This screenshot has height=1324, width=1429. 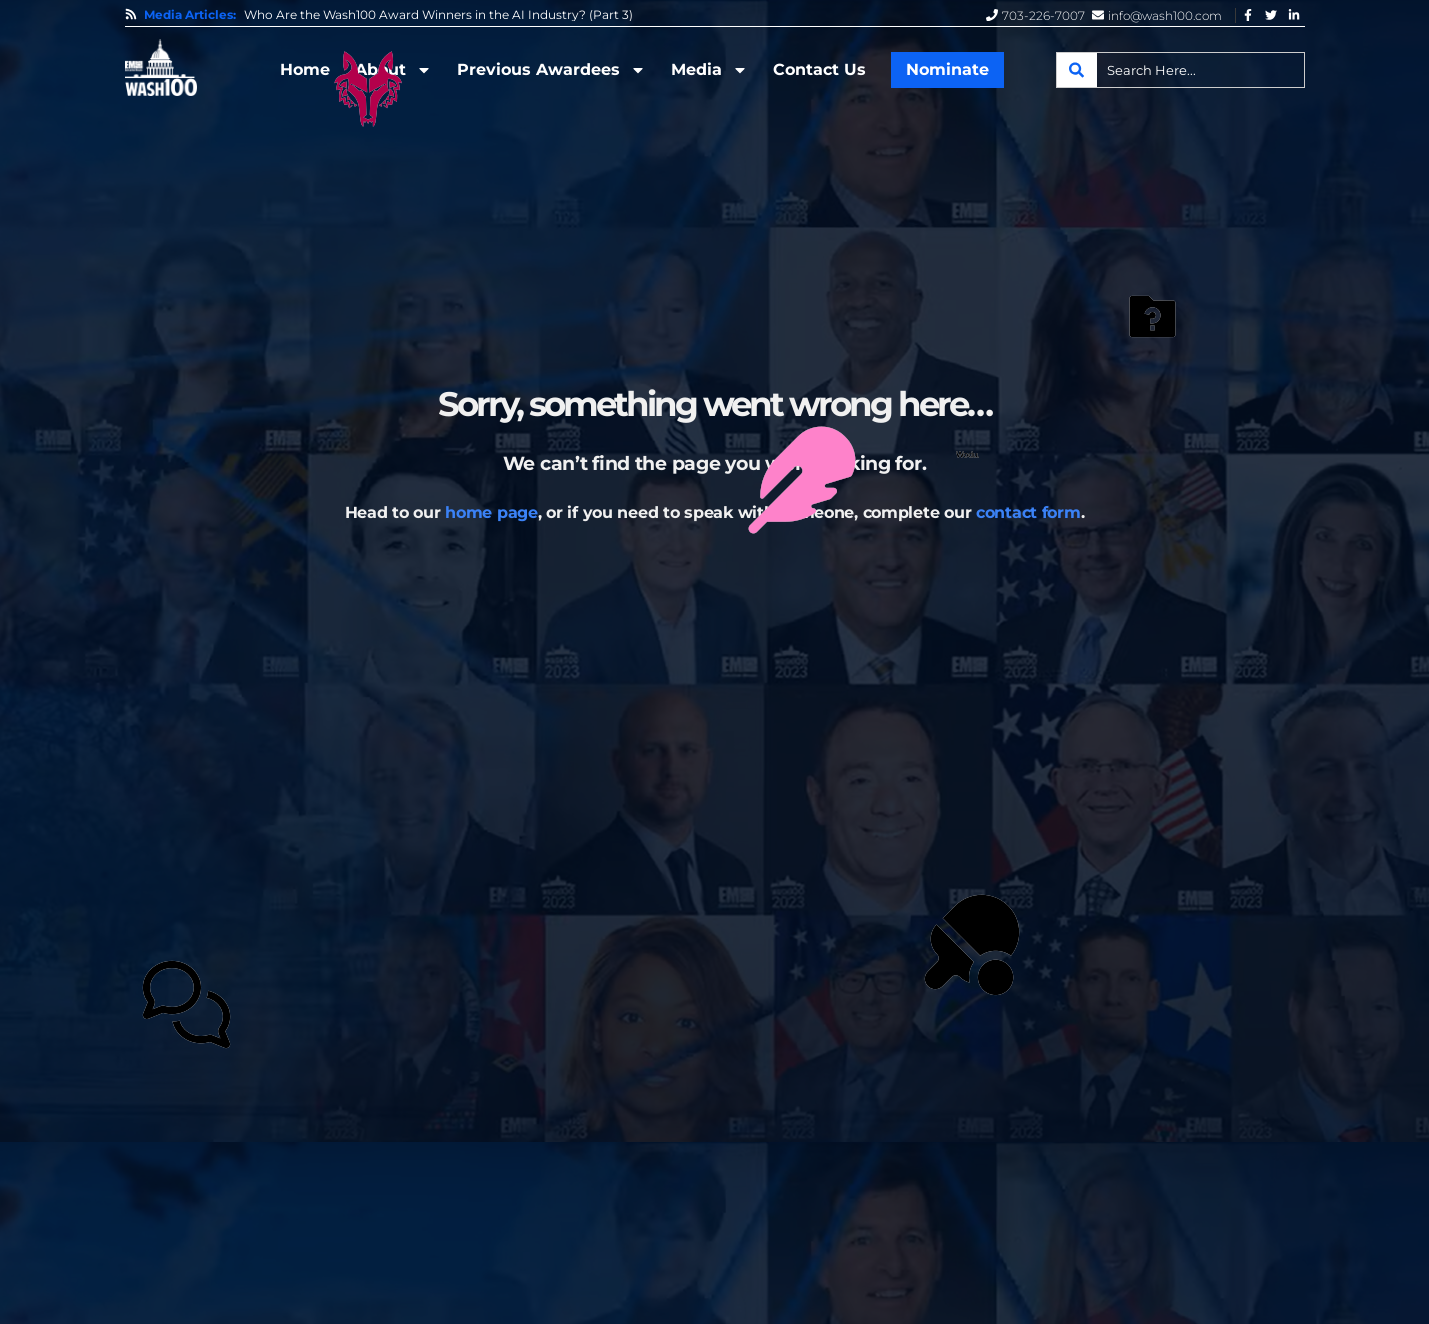 What do you see at coordinates (186, 1004) in the screenshot?
I see `open chat or messaging` at bounding box center [186, 1004].